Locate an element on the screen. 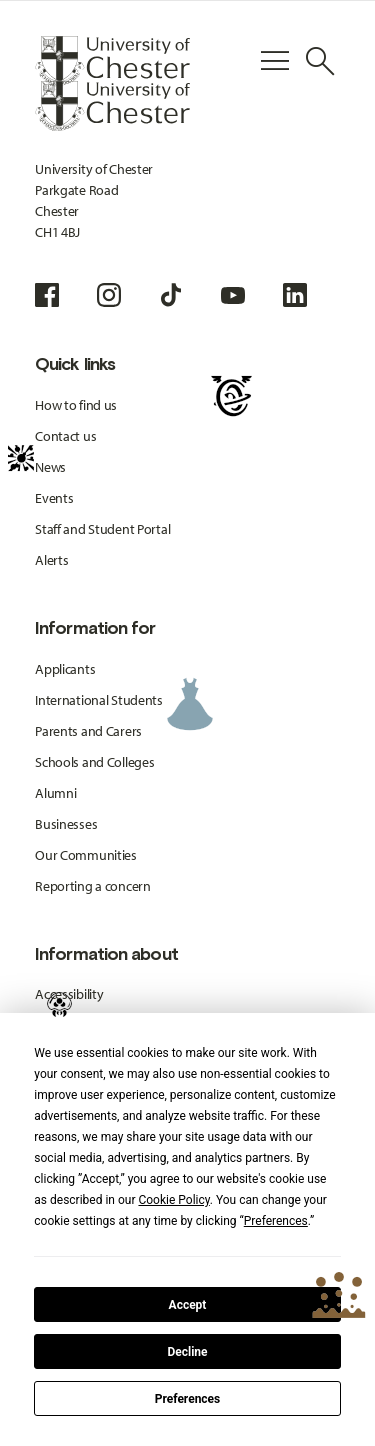 The height and width of the screenshot is (1446, 375). select an ophanim character or creature type is located at coordinates (232, 396).